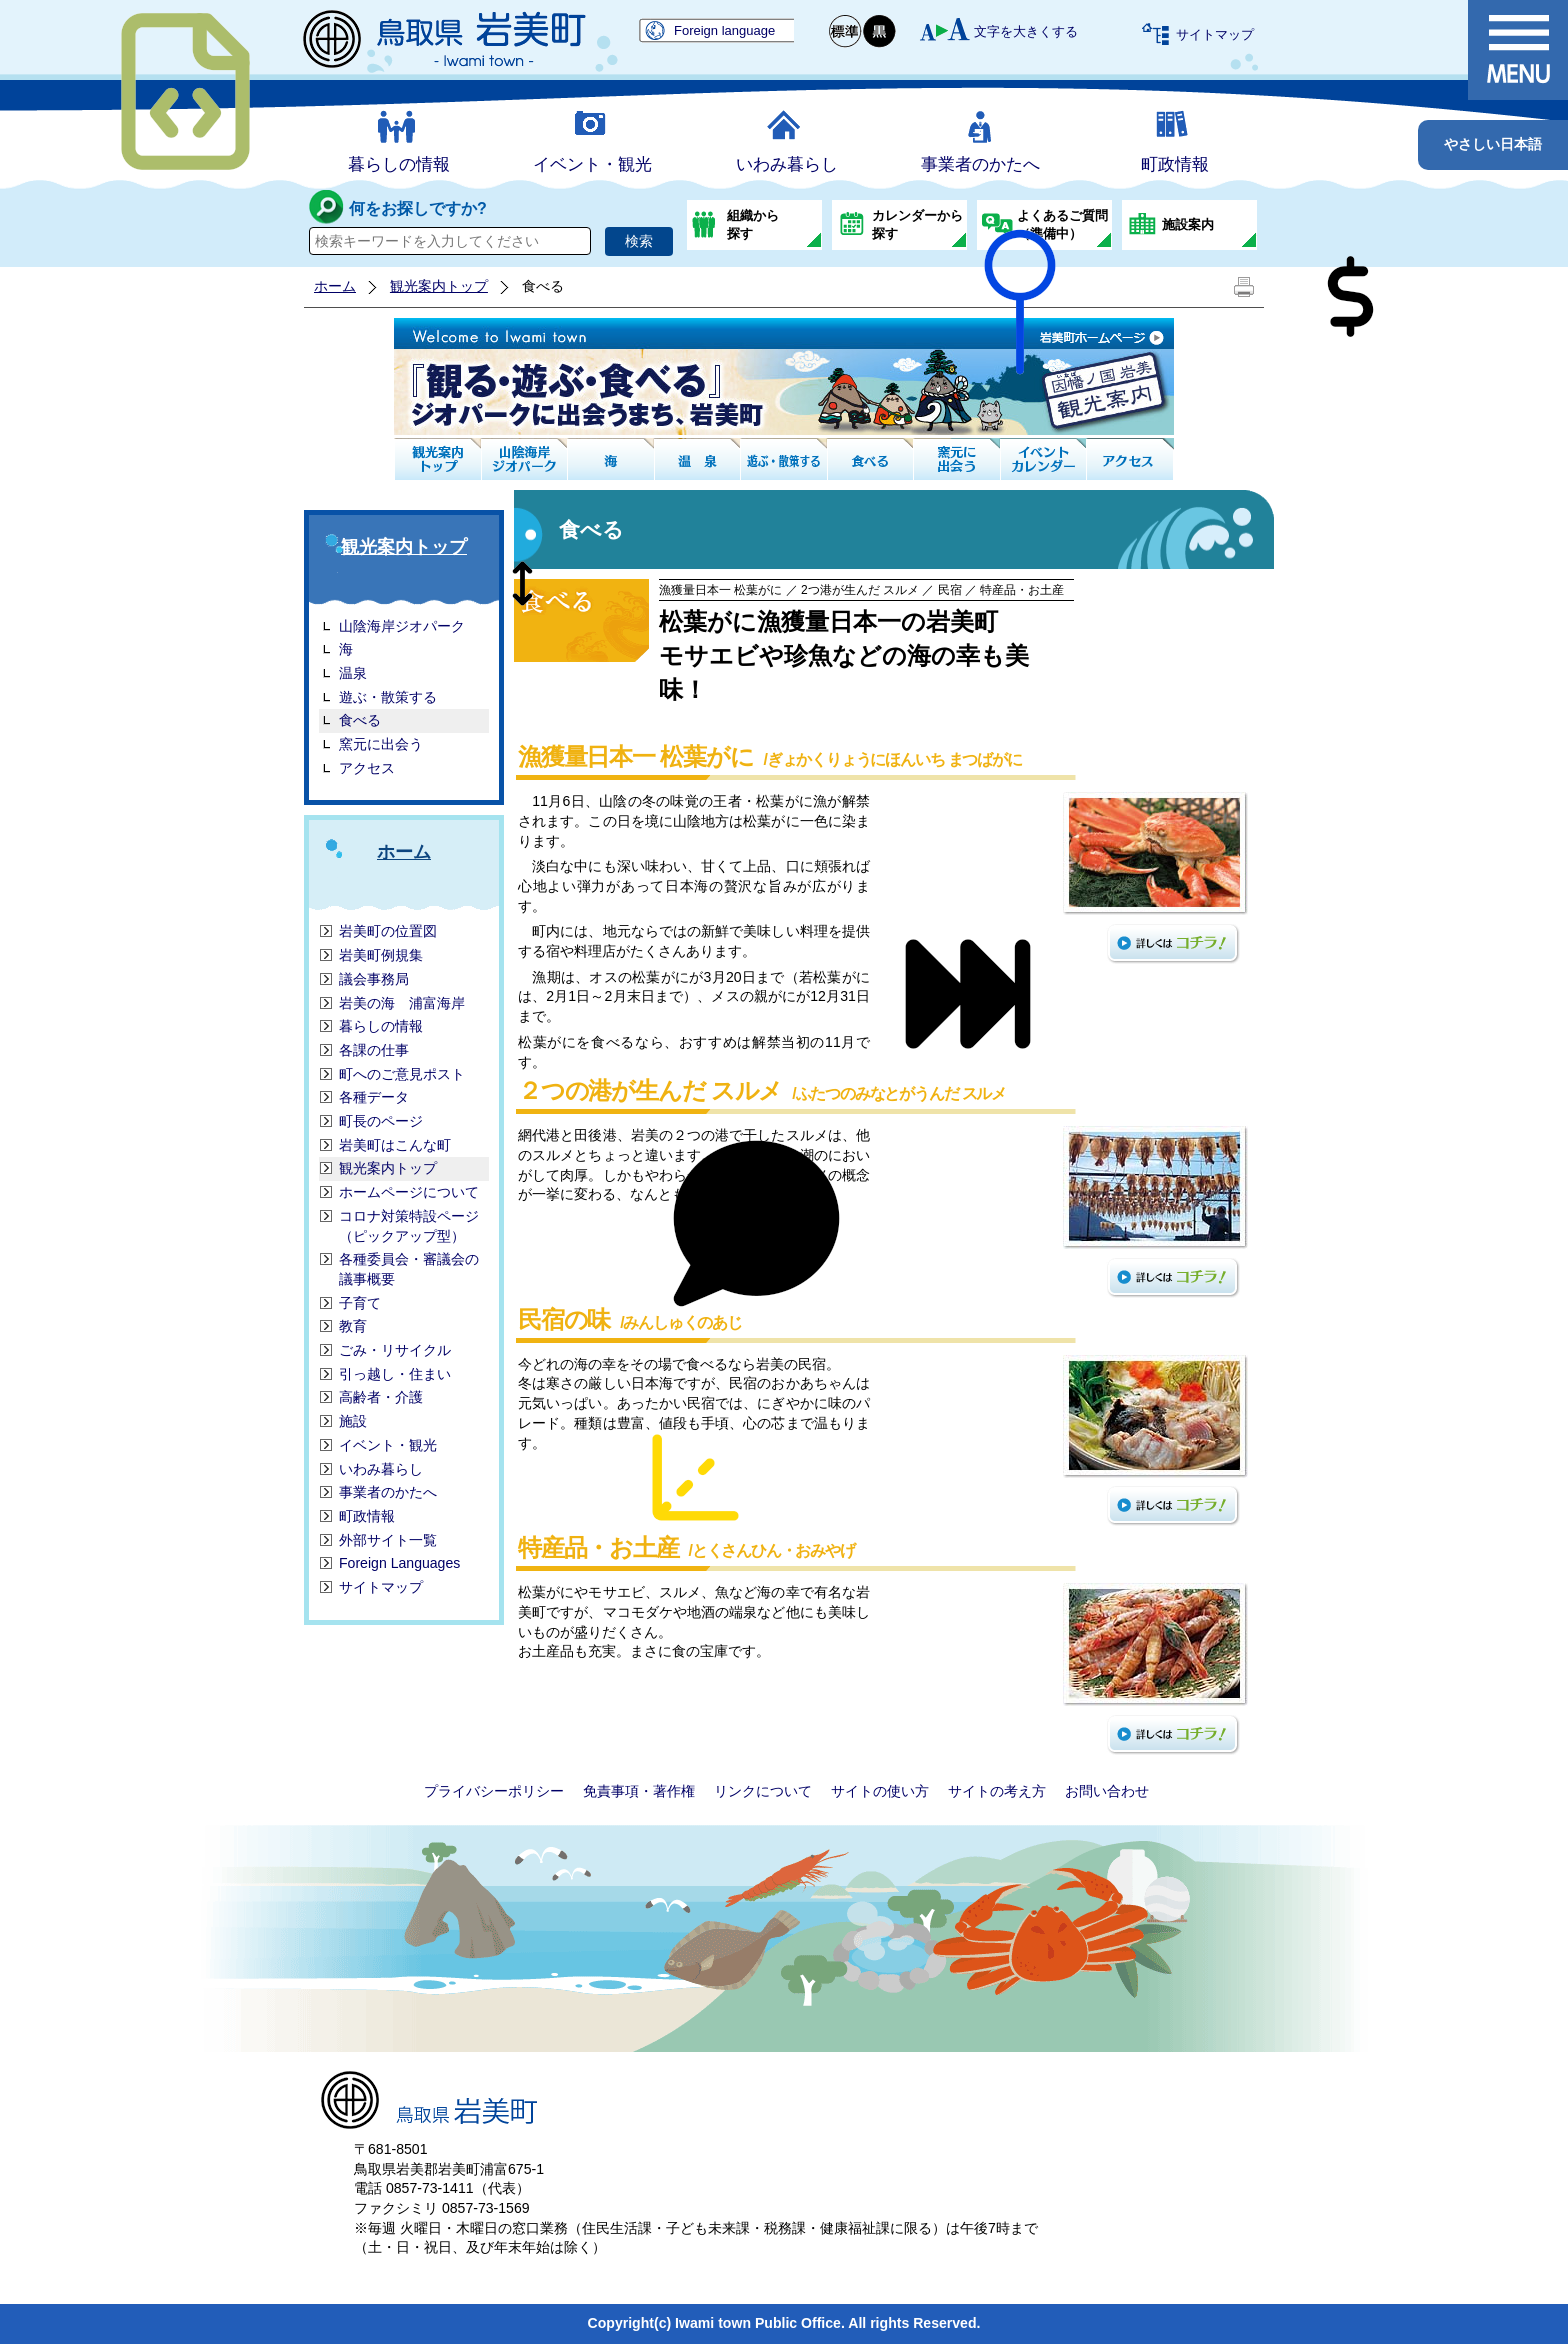  What do you see at coordinates (185, 91) in the screenshot?
I see `view source code file` at bounding box center [185, 91].